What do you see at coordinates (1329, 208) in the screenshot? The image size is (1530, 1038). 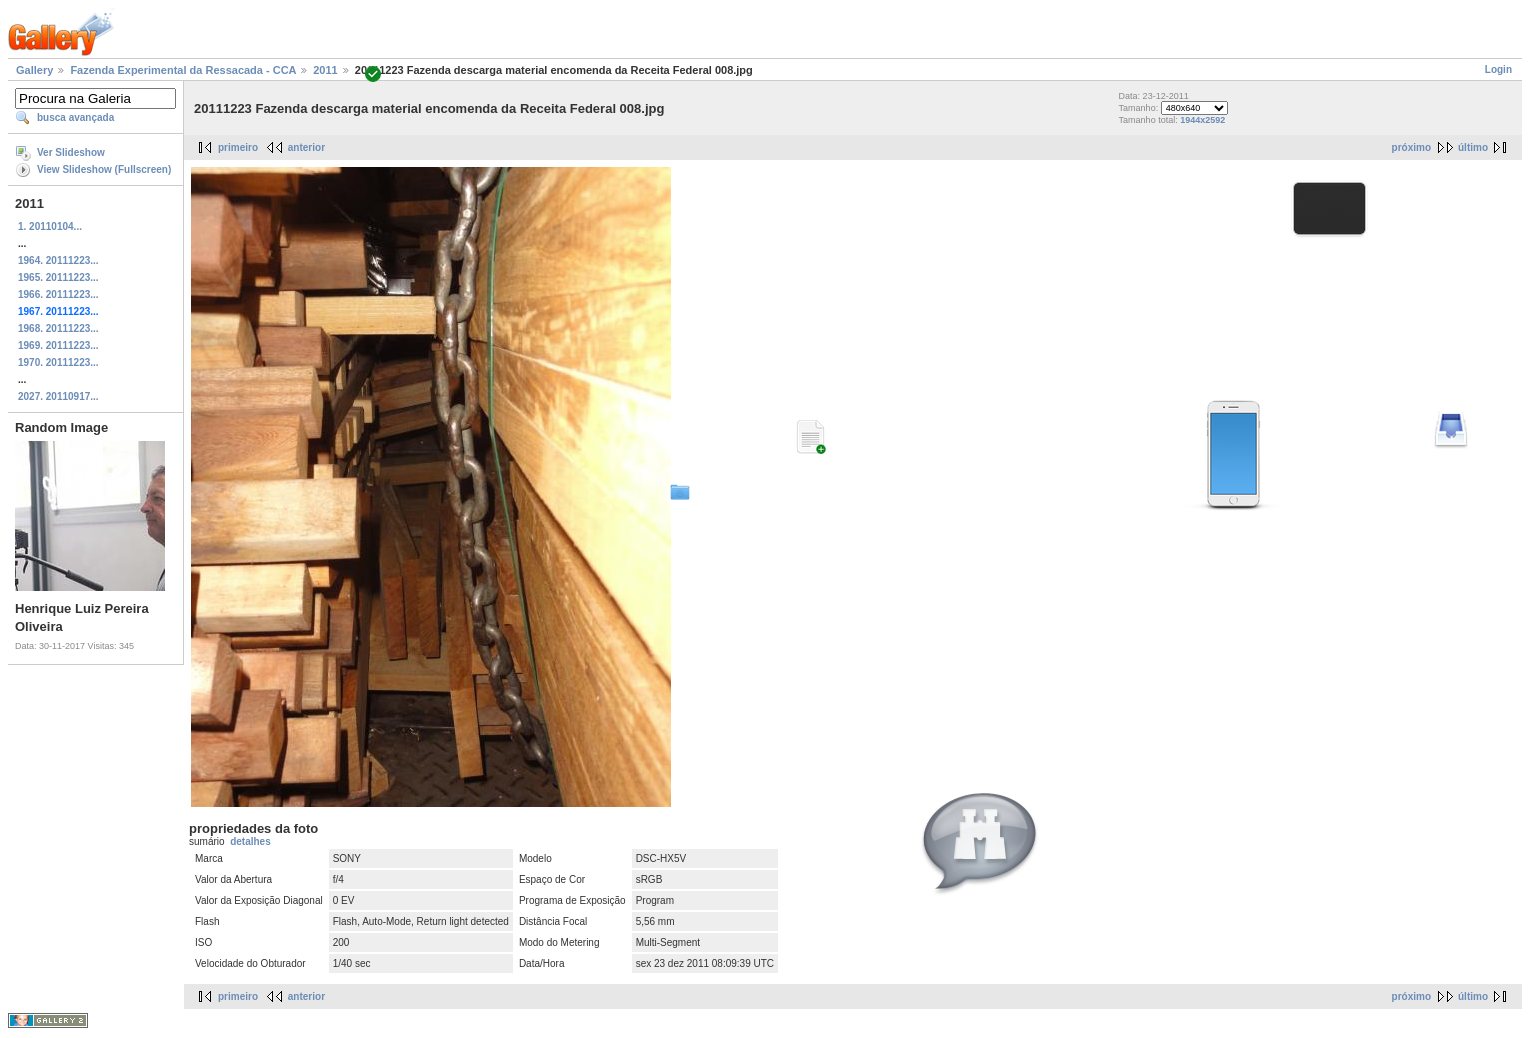 I see `indicates a connected bluetooth device` at bounding box center [1329, 208].